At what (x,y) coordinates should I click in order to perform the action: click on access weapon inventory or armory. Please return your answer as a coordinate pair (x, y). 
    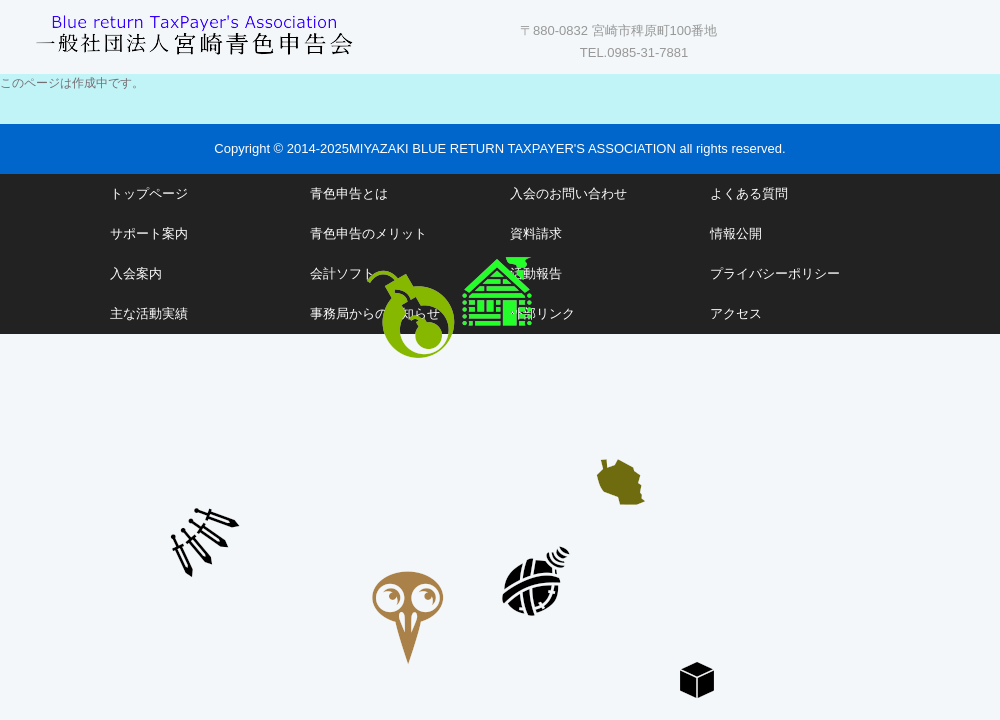
    Looking at the image, I should click on (204, 541).